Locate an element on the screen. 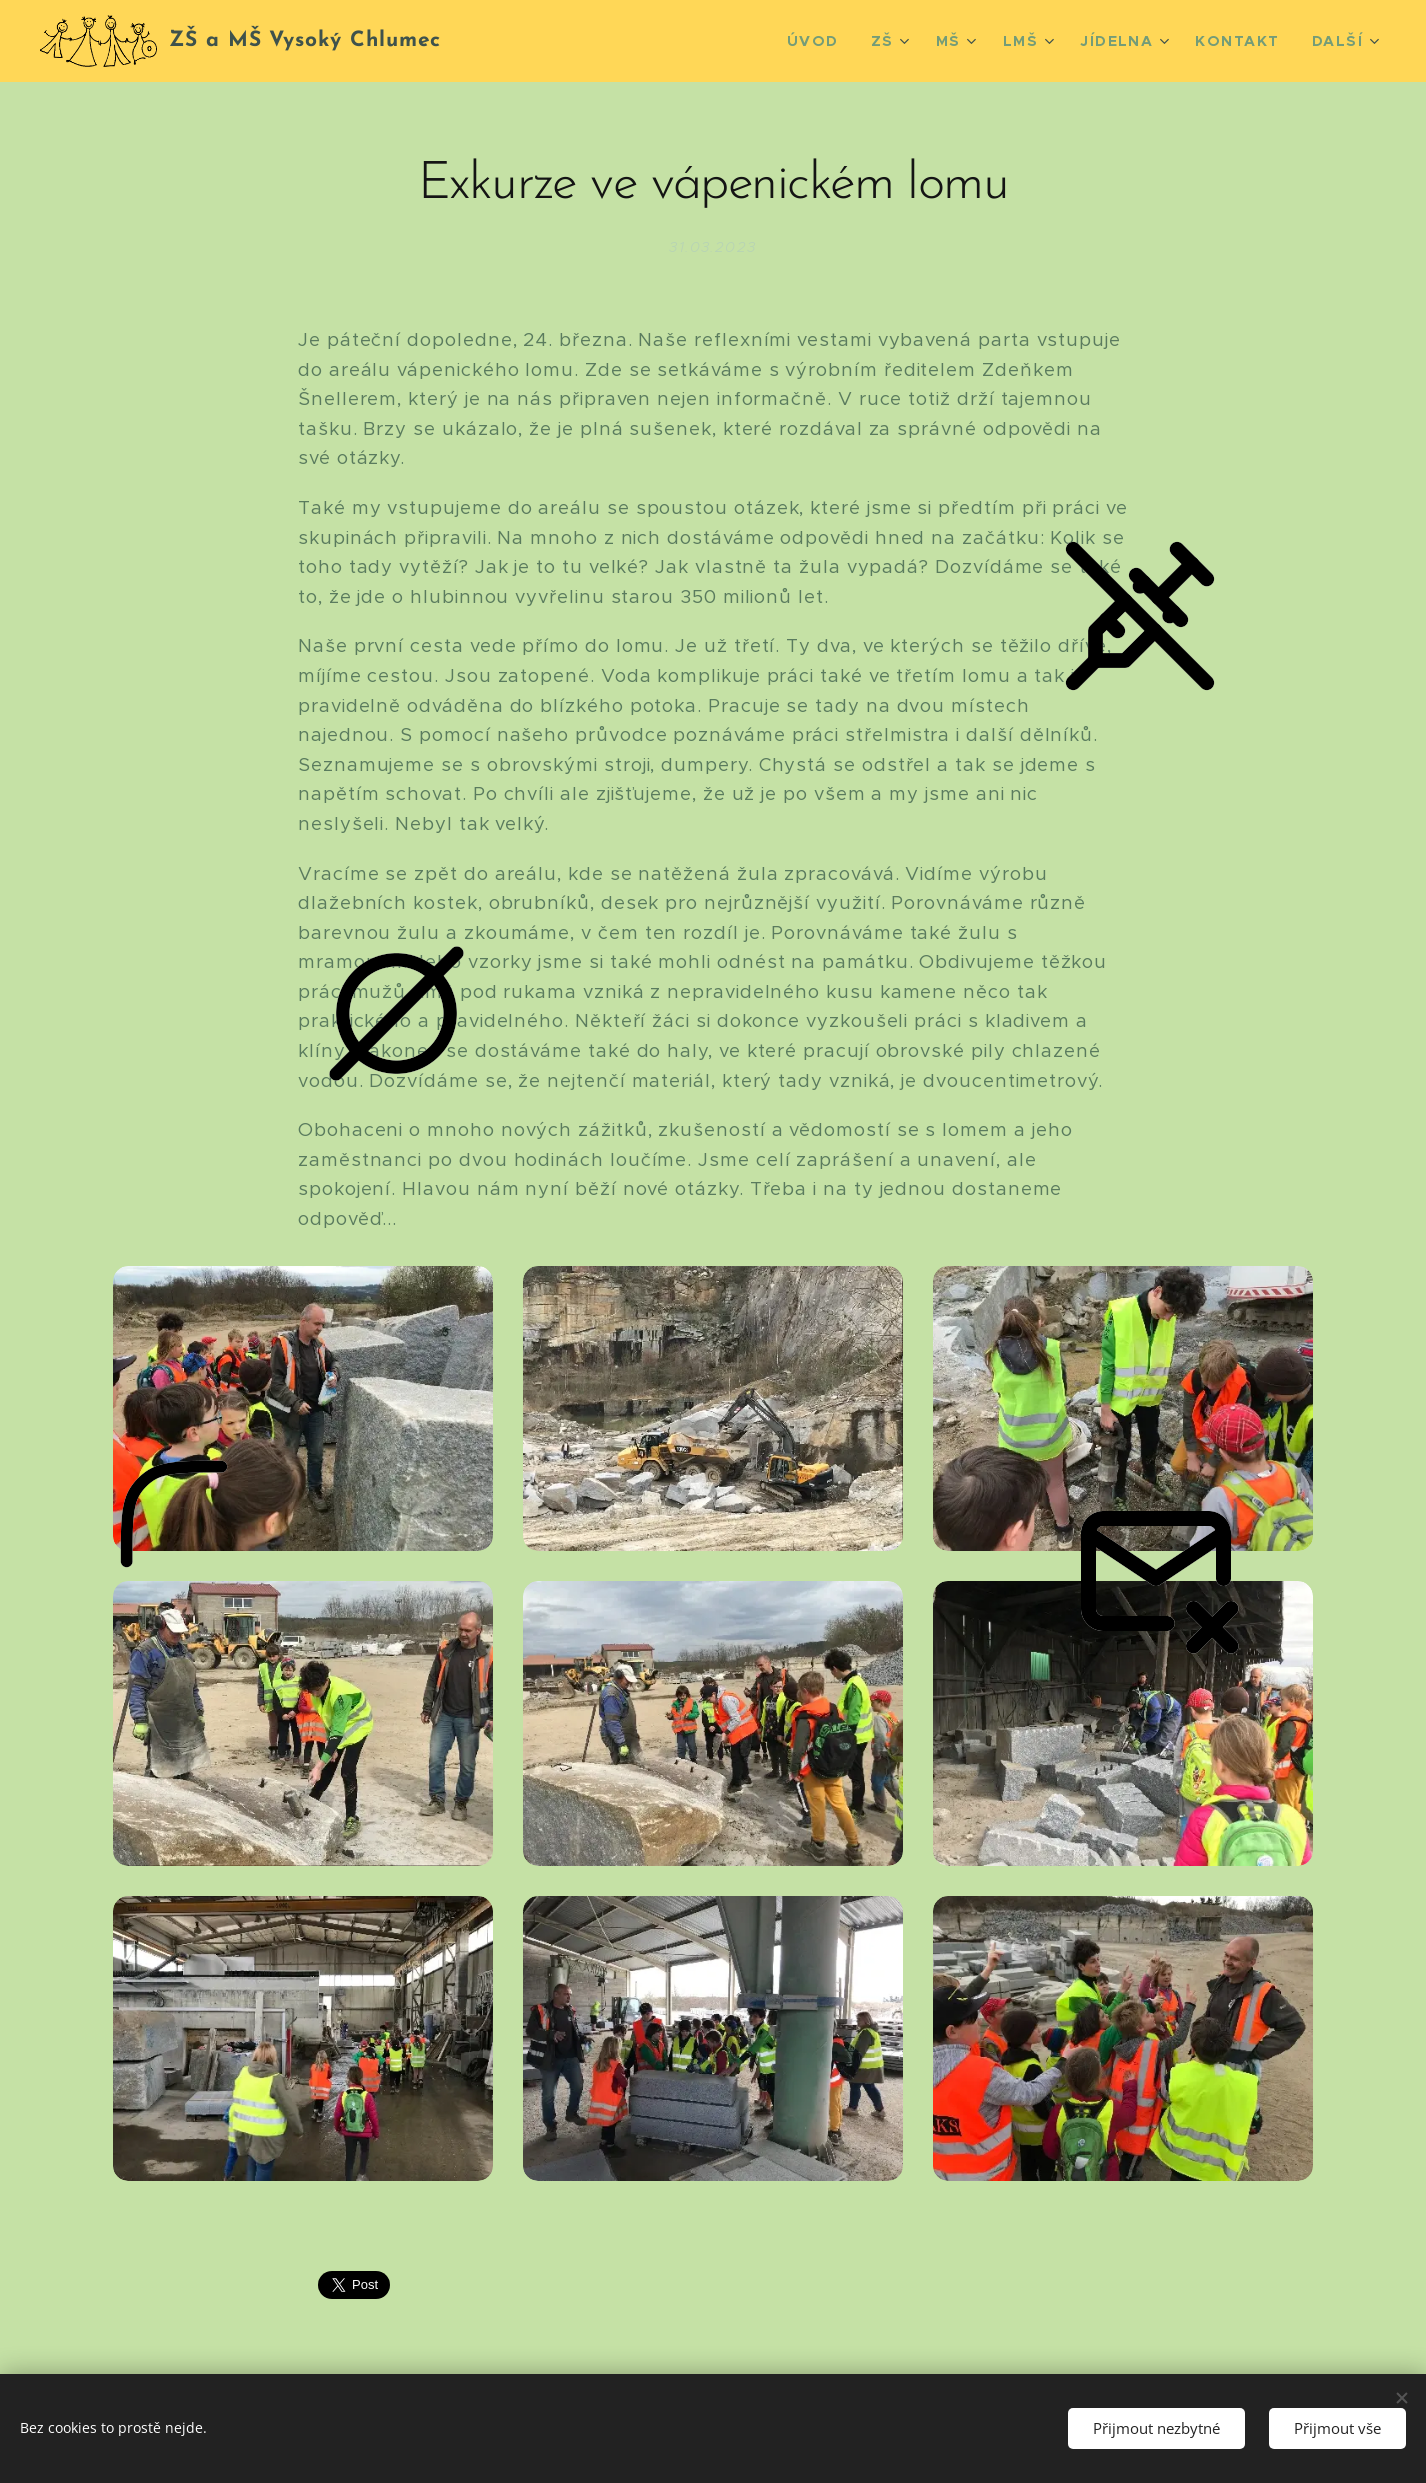 The image size is (1426, 2483). indicates vaccination not available or required is located at coordinates (1140, 616).